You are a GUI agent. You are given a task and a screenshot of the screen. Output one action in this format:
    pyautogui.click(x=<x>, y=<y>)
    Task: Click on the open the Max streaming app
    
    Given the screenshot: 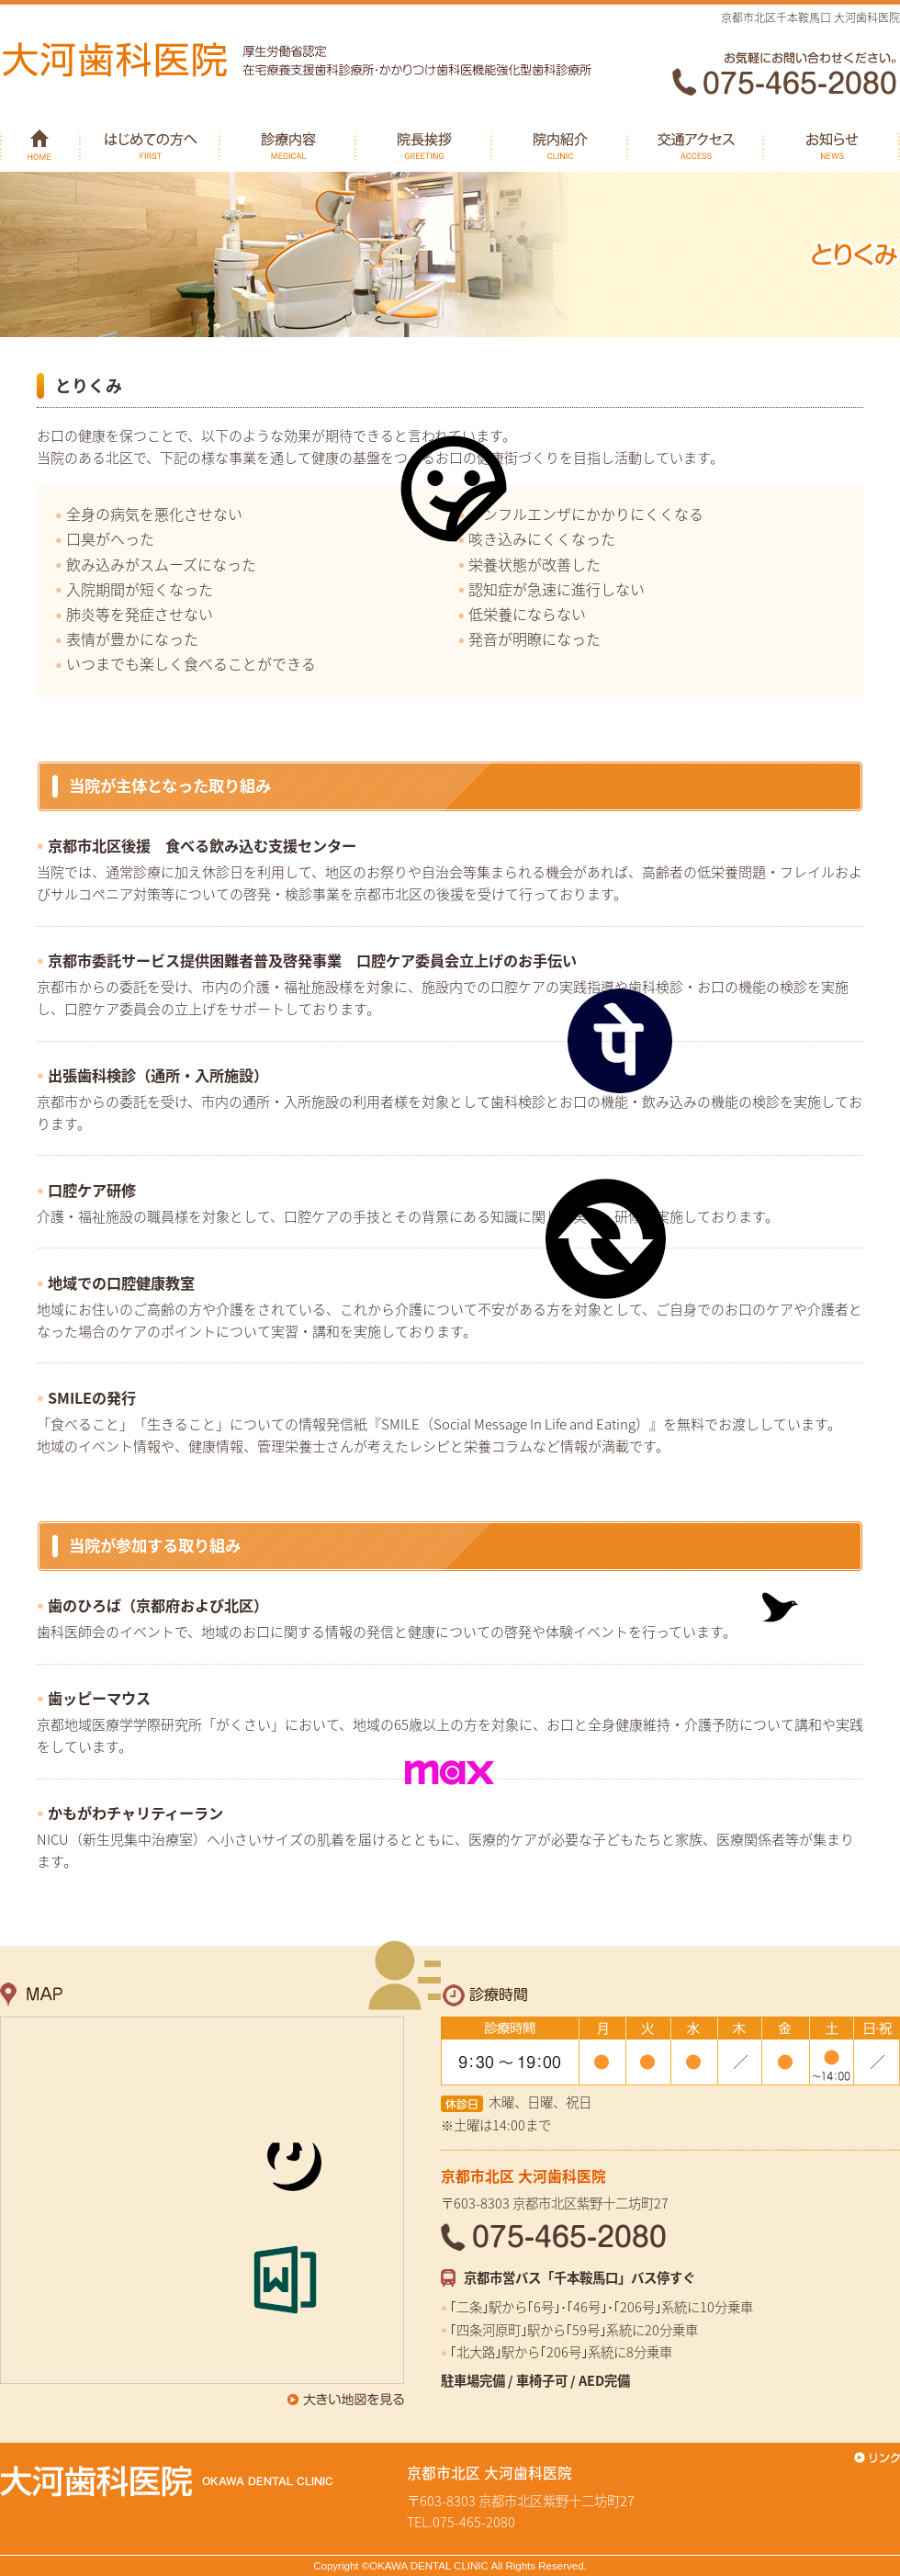 What is the action you would take?
    pyautogui.click(x=449, y=1772)
    